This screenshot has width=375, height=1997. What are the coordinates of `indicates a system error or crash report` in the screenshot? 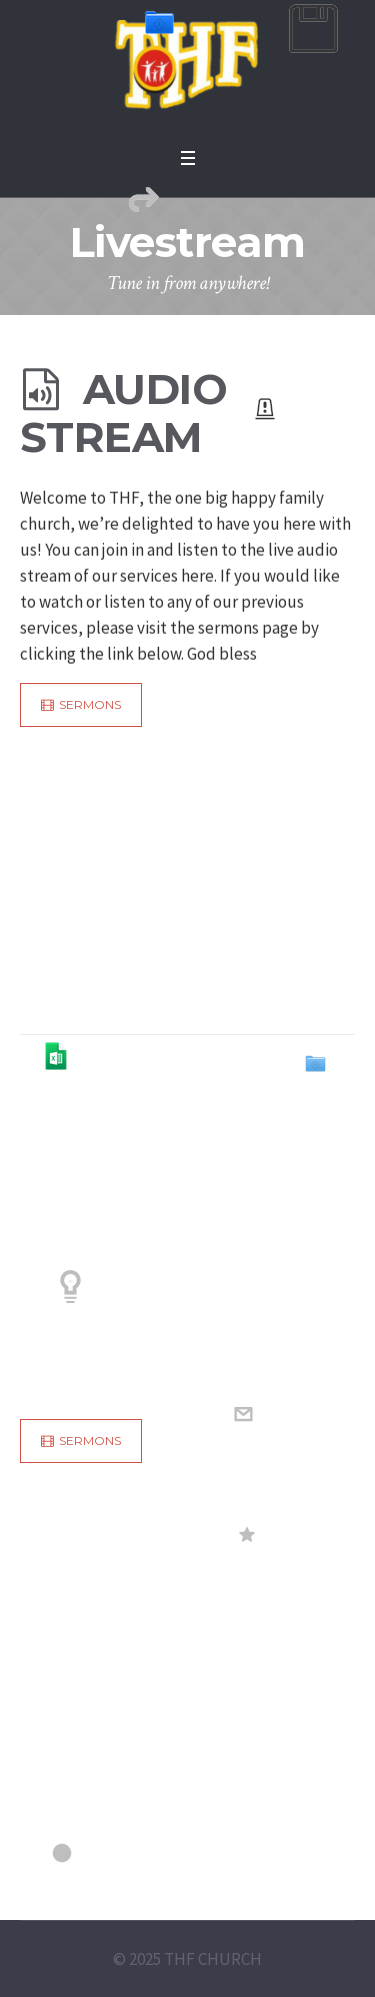 It's located at (265, 408).